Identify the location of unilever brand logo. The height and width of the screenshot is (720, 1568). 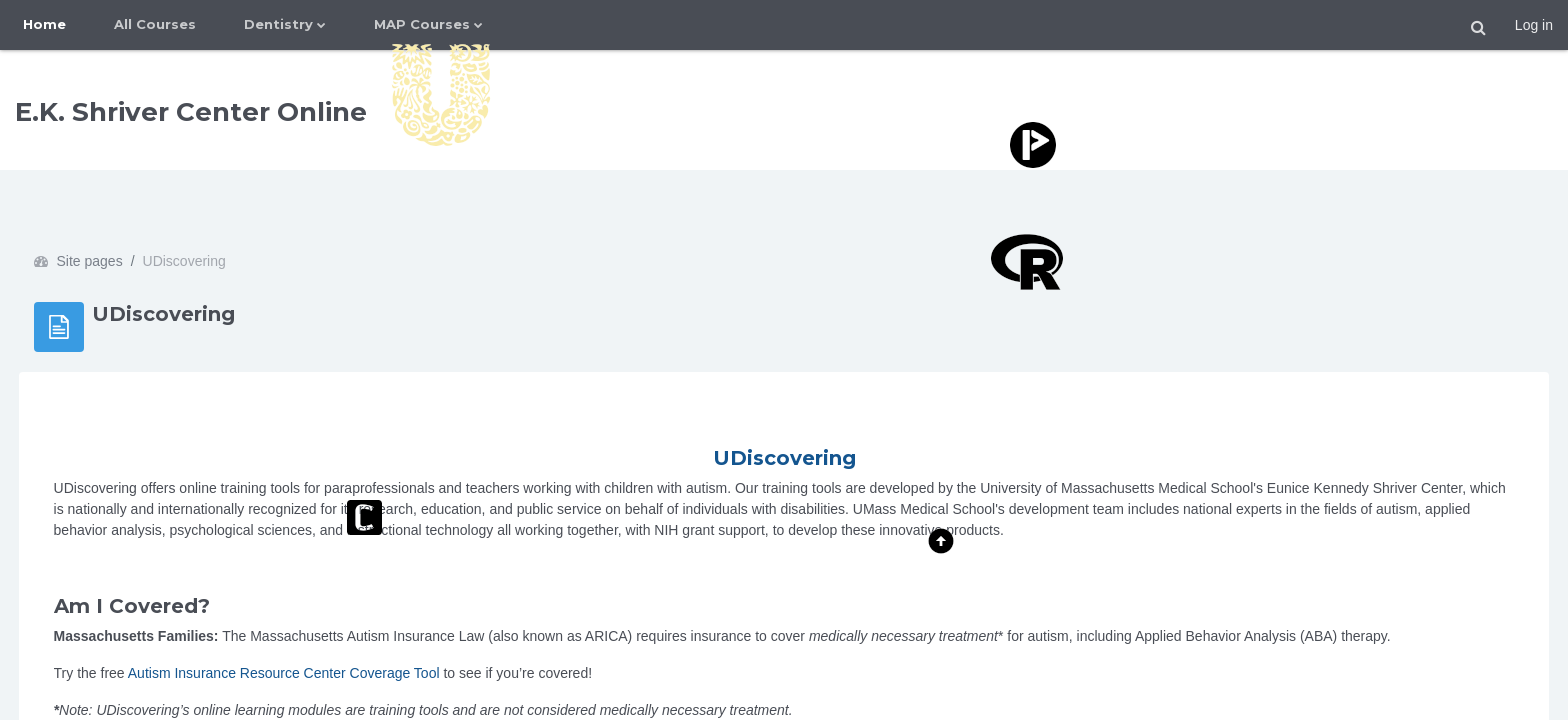
(441, 95).